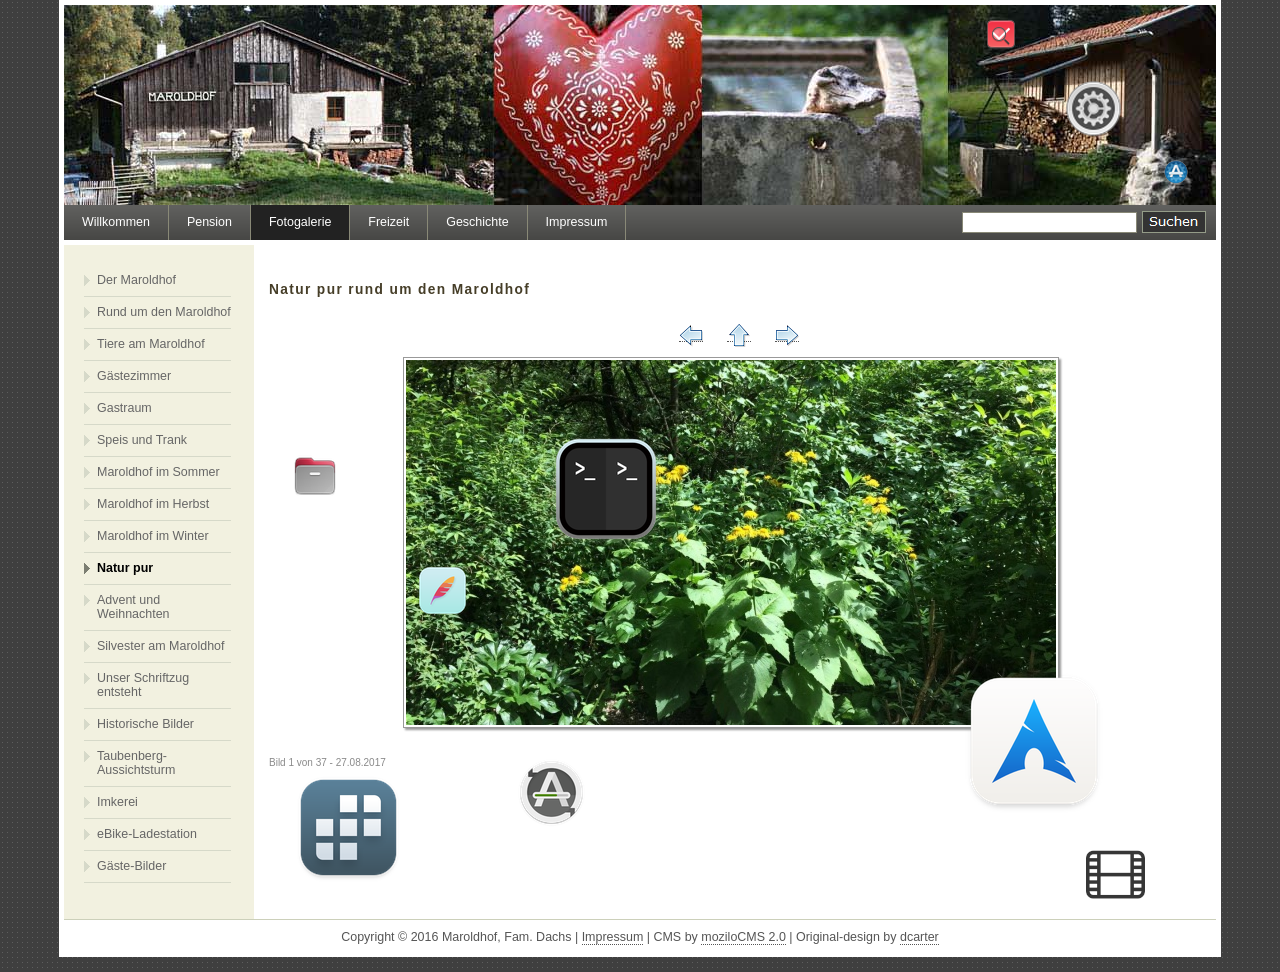 This screenshot has width=1280, height=972. What do you see at coordinates (551, 792) in the screenshot?
I see `open the software update manager` at bounding box center [551, 792].